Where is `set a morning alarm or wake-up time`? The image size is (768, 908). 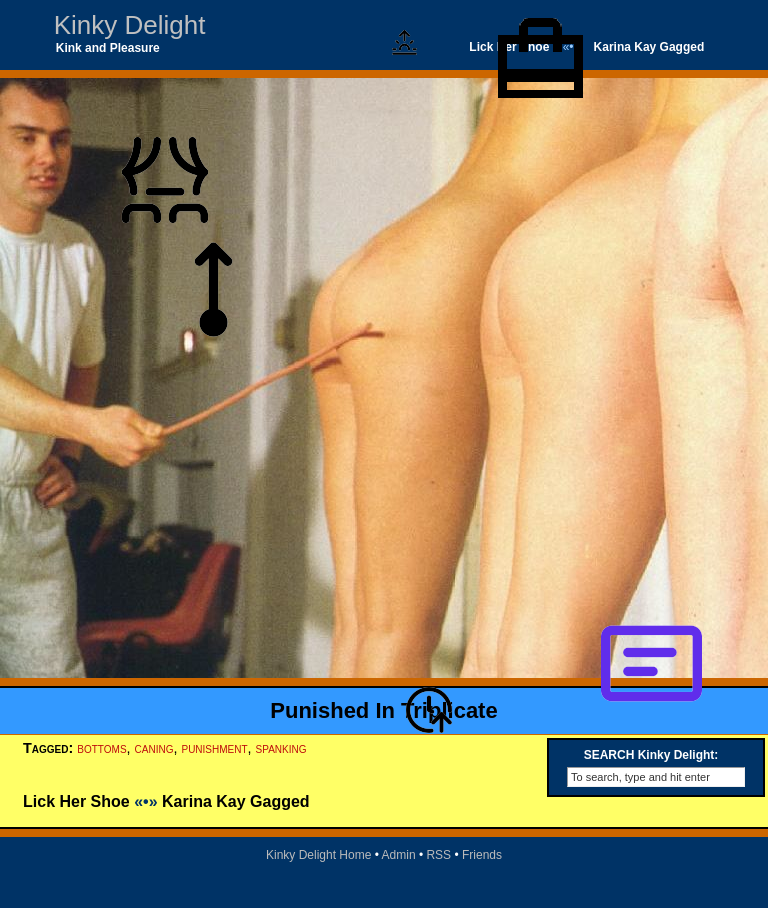
set a morning alarm or wake-up time is located at coordinates (404, 42).